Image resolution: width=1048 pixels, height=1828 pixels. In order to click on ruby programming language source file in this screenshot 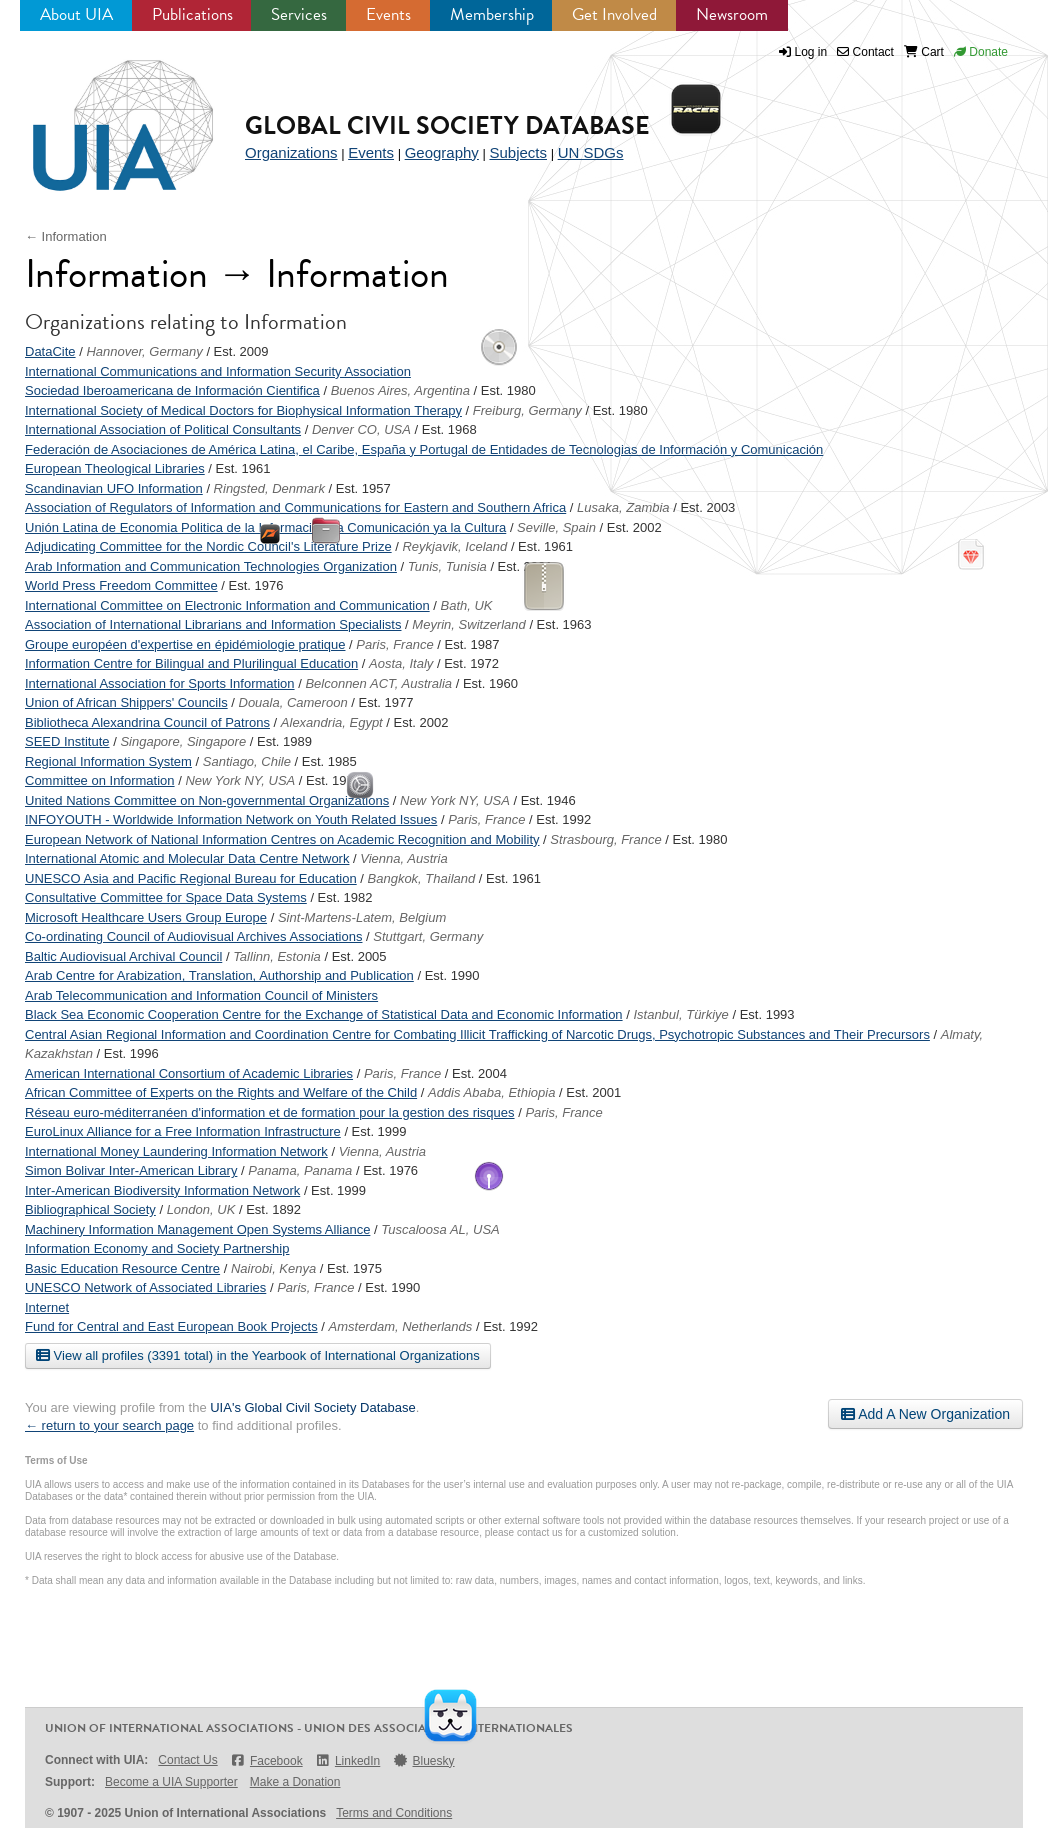, I will do `click(971, 554)`.